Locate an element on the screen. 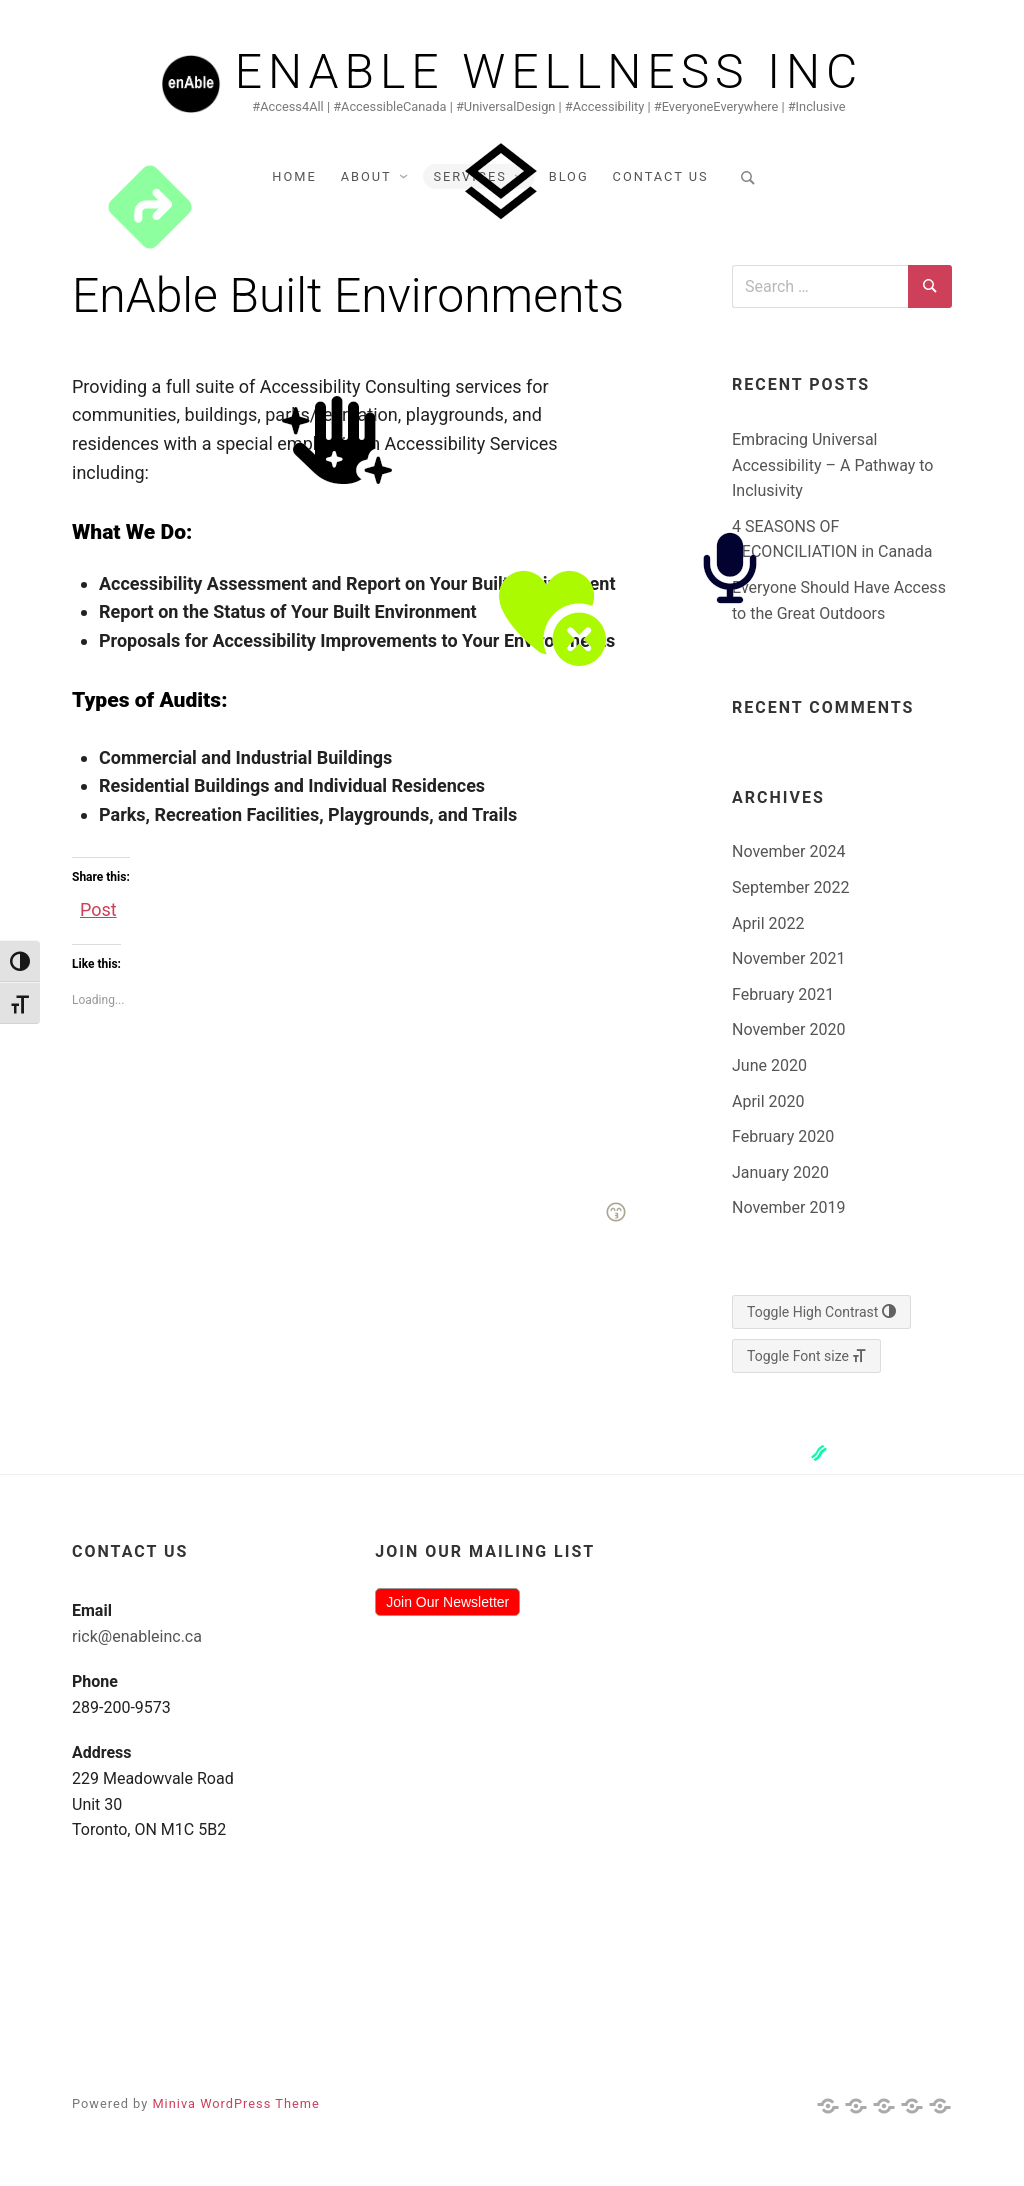 The height and width of the screenshot is (2186, 1024). toggle map layers on or off is located at coordinates (501, 183).